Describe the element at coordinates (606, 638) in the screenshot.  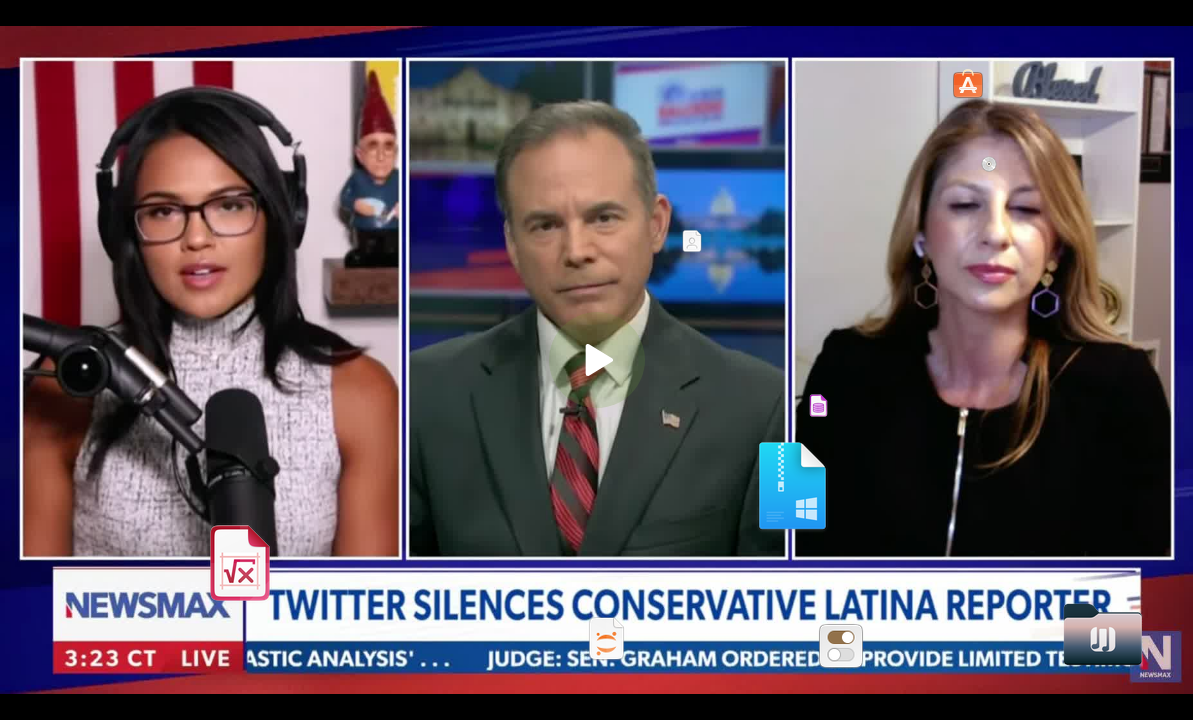
I see `jupyter notebook file` at that location.